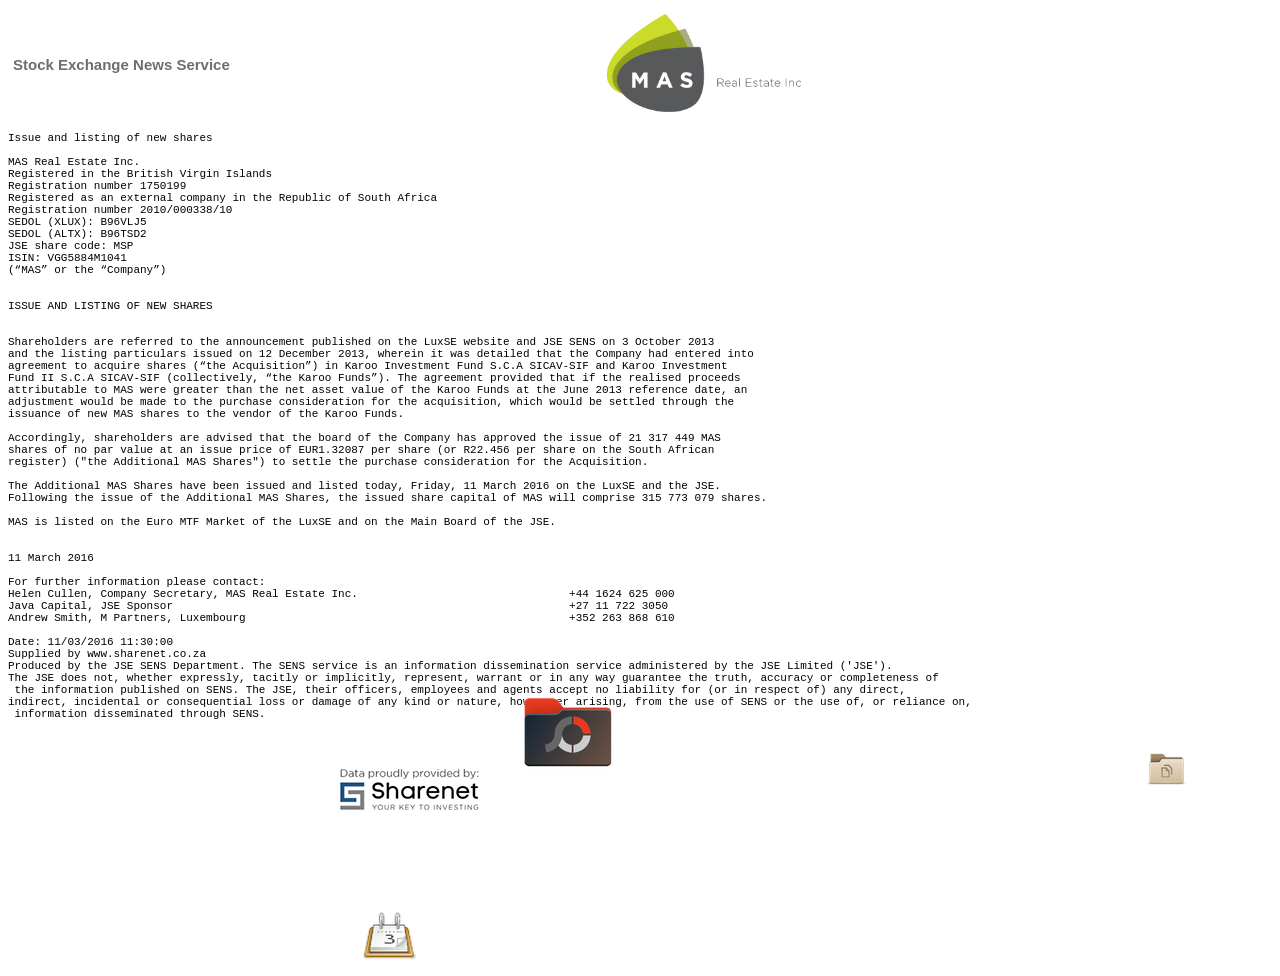  What do you see at coordinates (567, 734) in the screenshot?
I see `open photoscape application folder` at bounding box center [567, 734].